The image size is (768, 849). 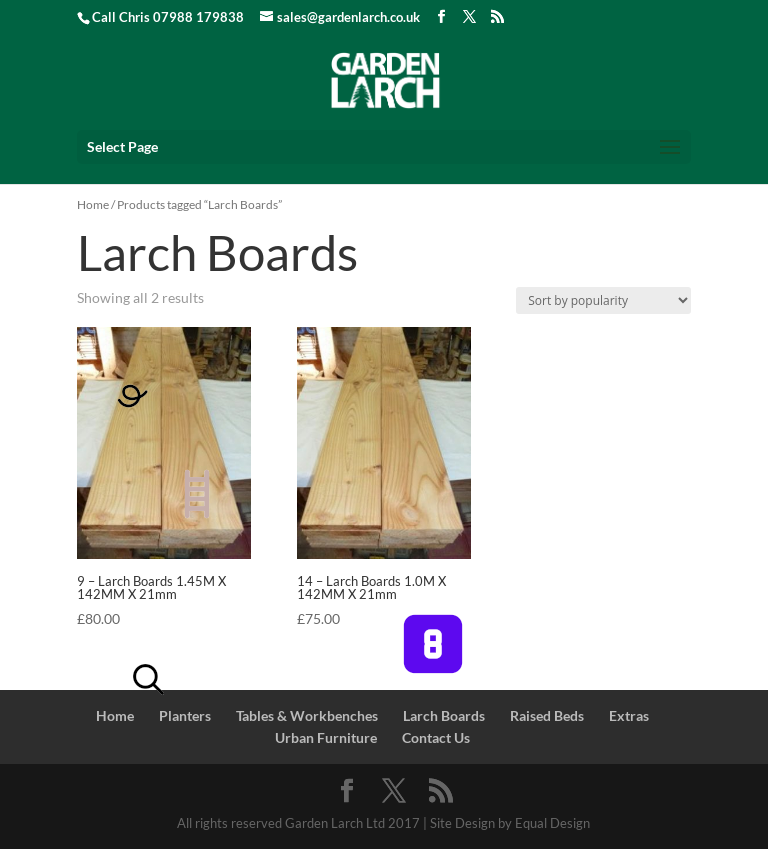 What do you see at coordinates (132, 396) in the screenshot?
I see `access freehand drawing or annotation tools` at bounding box center [132, 396].